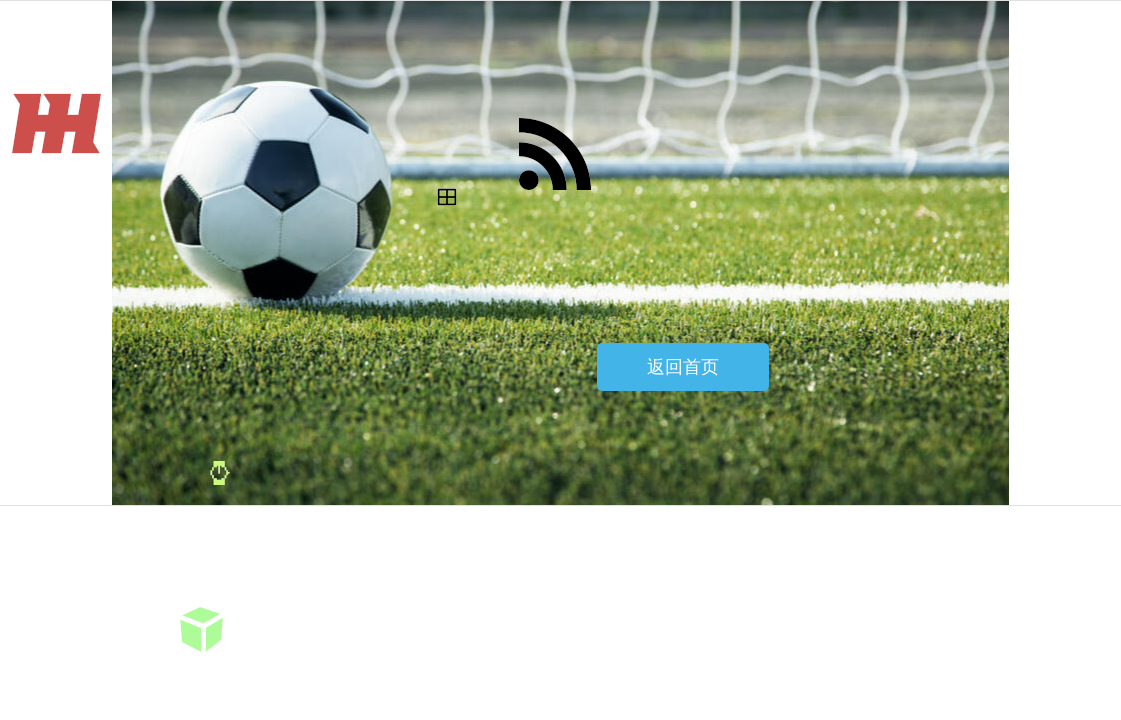 The width and height of the screenshot is (1121, 720). What do you see at coordinates (447, 197) in the screenshot?
I see `switch to grid view layout` at bounding box center [447, 197].